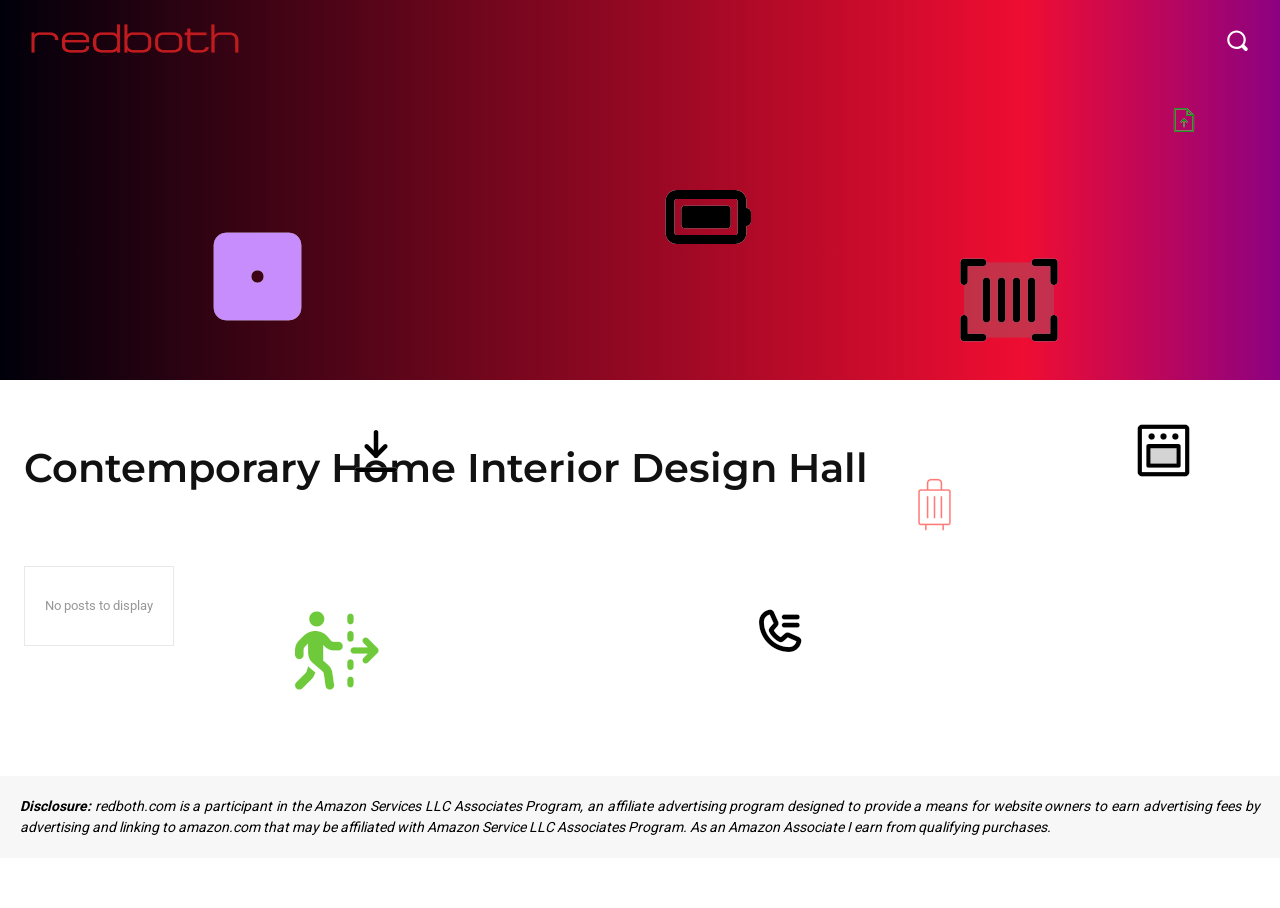 This screenshot has width=1280, height=908. What do you see at coordinates (338, 650) in the screenshot?
I see `exit or leave current area` at bounding box center [338, 650].